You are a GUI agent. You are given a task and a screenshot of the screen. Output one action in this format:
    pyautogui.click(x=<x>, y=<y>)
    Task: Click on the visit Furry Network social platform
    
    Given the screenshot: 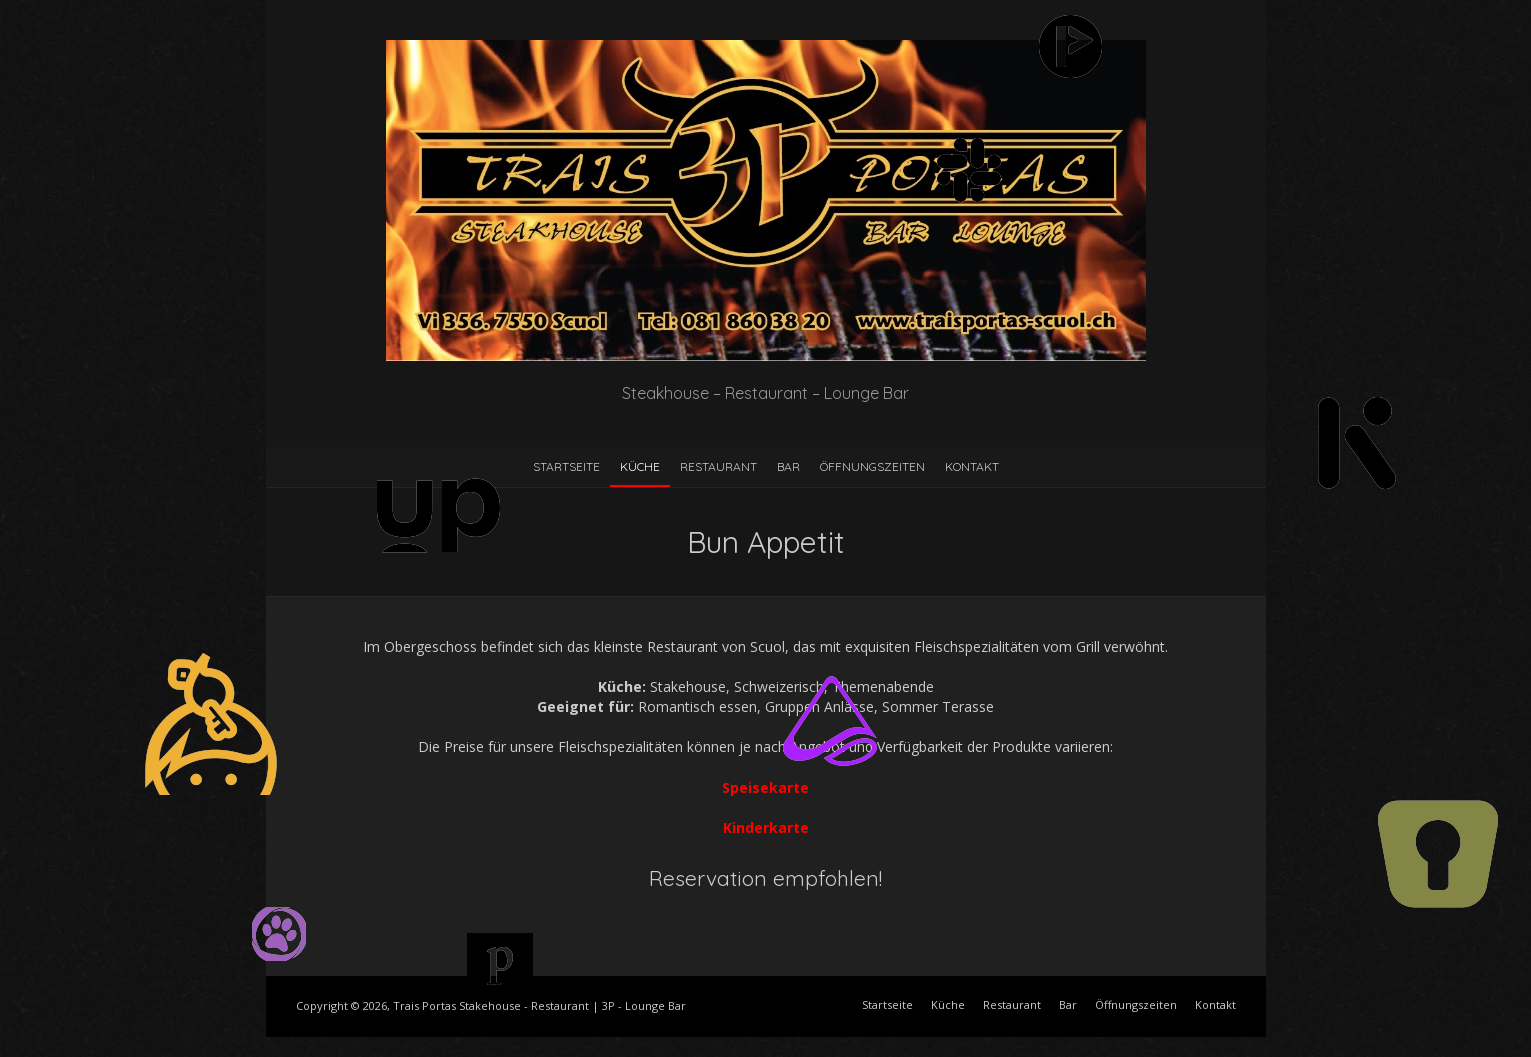 What is the action you would take?
    pyautogui.click(x=279, y=934)
    